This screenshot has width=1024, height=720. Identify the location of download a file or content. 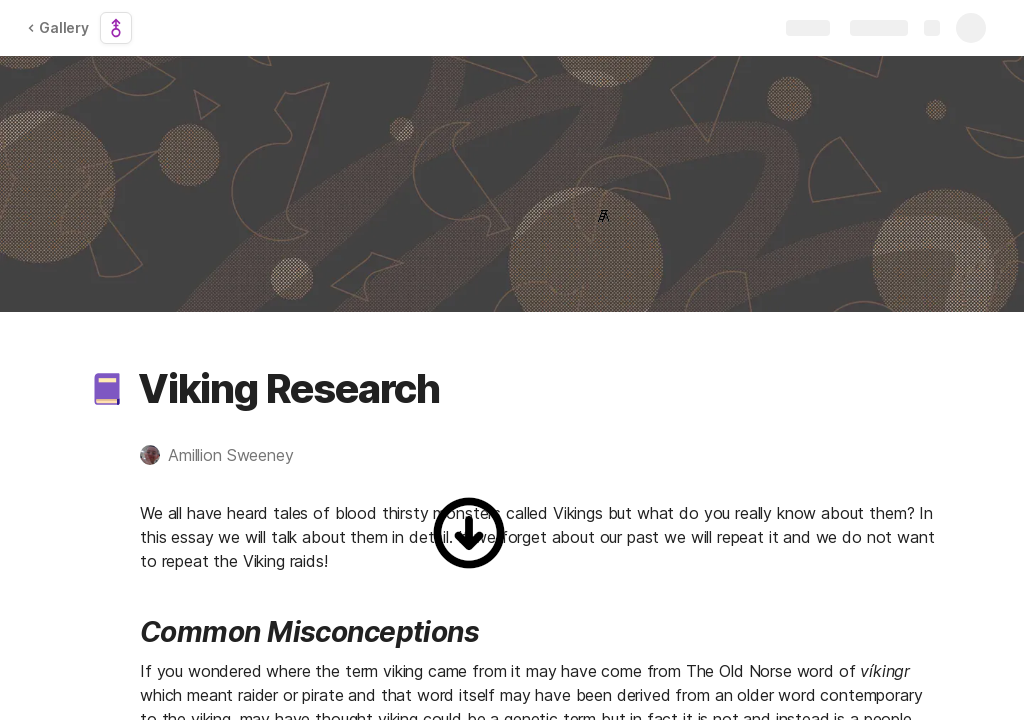
(469, 533).